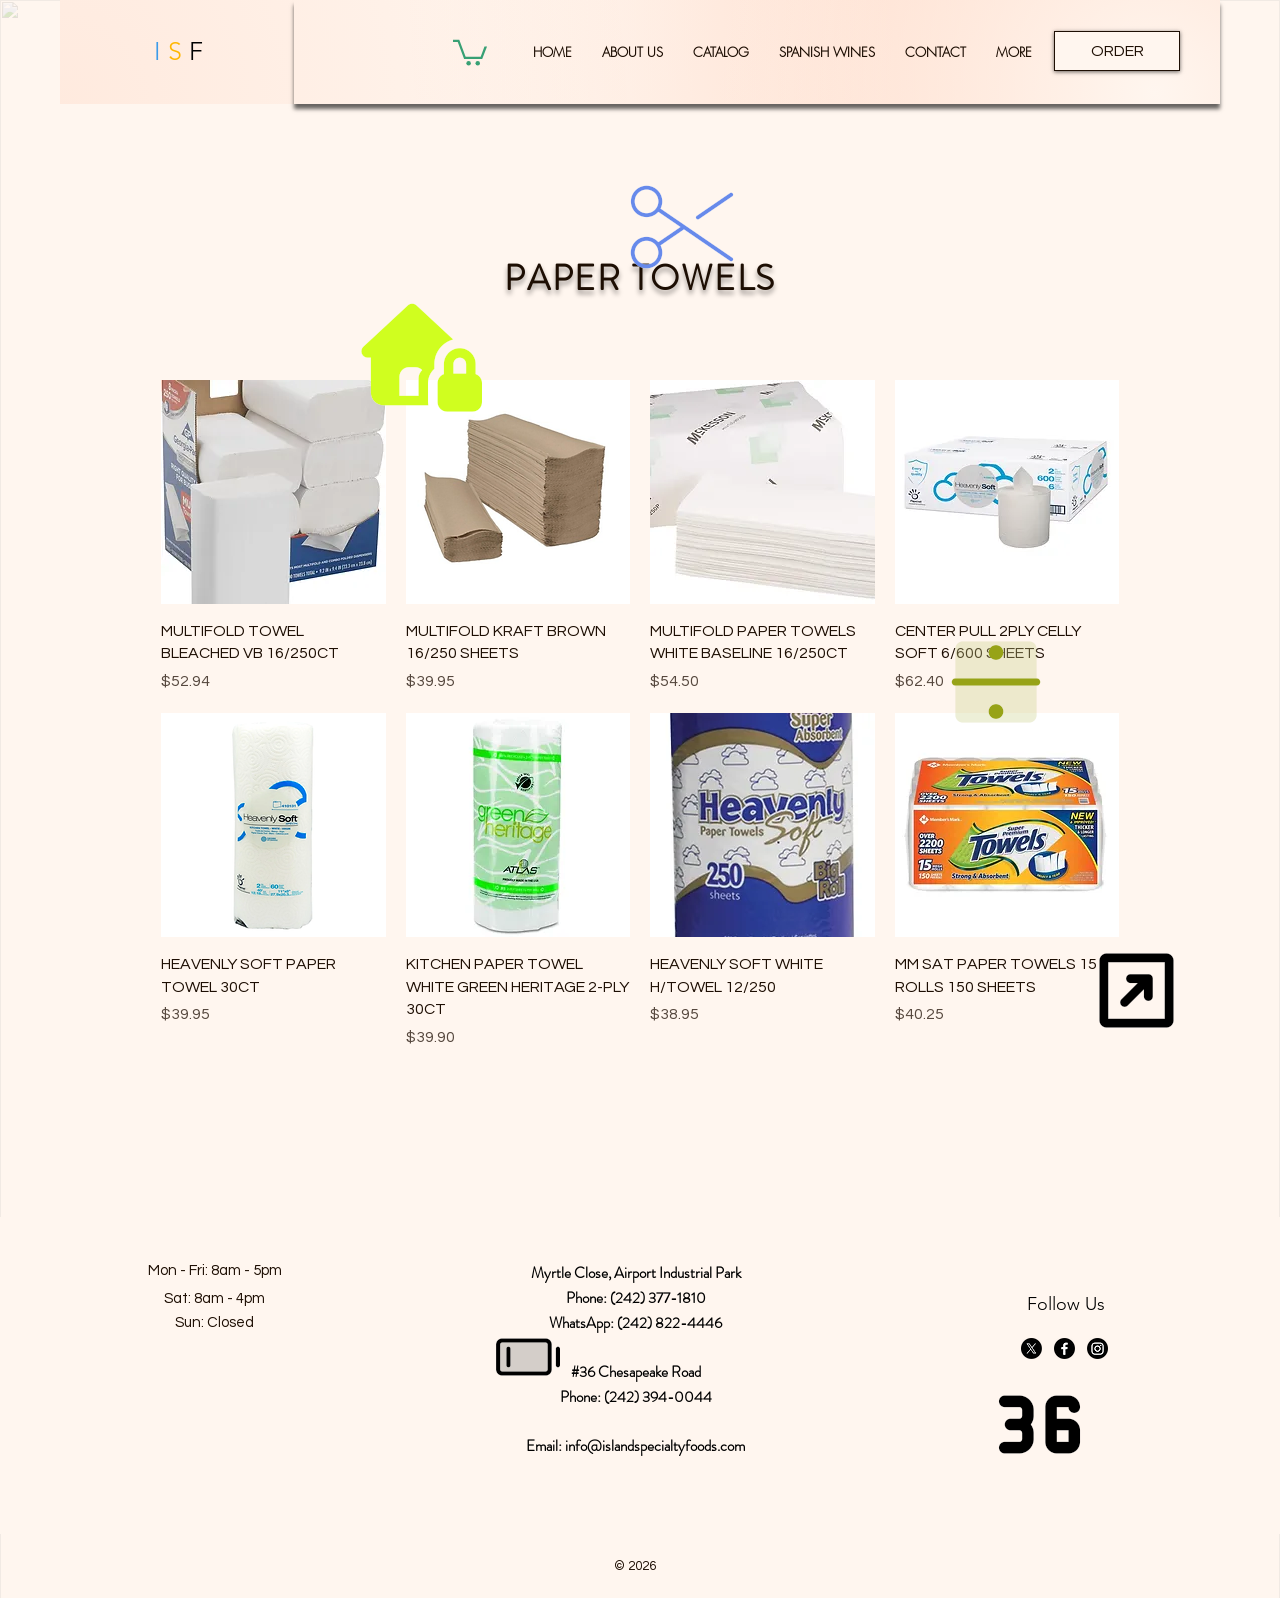 This screenshot has width=1280, height=1598. I want to click on indicates item number 36 in a list or sequence, so click(1039, 1424).